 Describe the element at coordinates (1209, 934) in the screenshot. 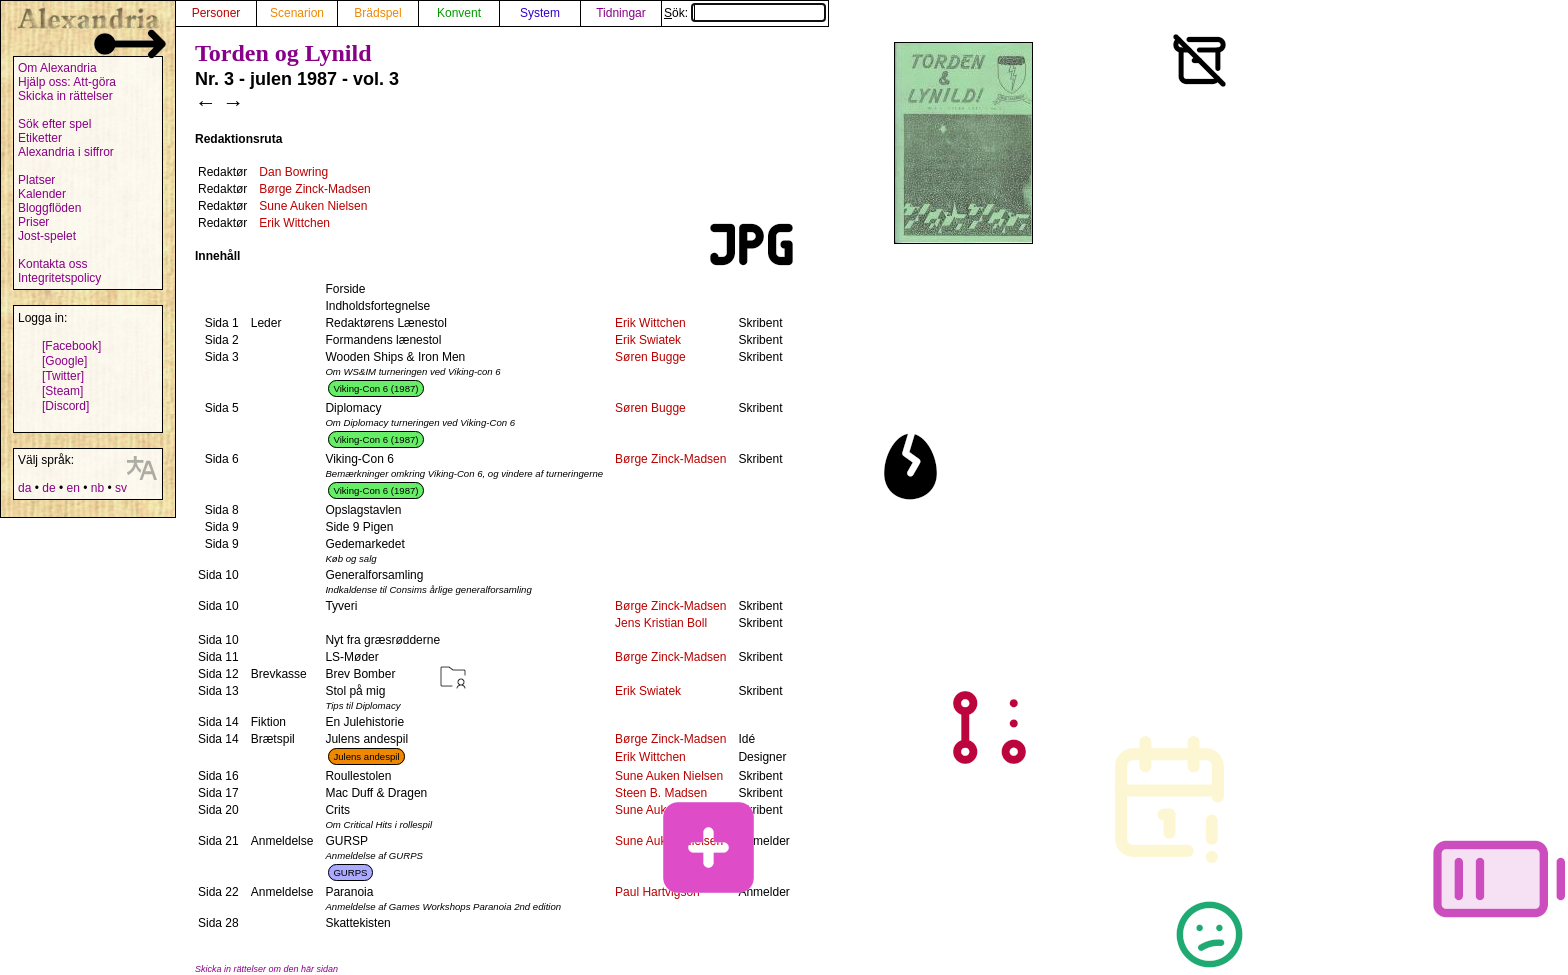

I see `indicates a confused or uncertain state` at that location.